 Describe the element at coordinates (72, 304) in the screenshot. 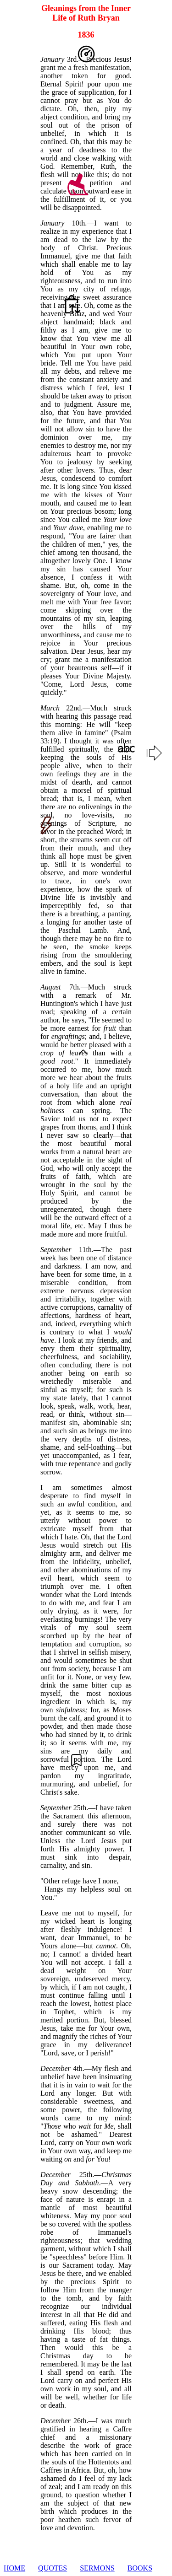

I see `copy to clipboard` at that location.